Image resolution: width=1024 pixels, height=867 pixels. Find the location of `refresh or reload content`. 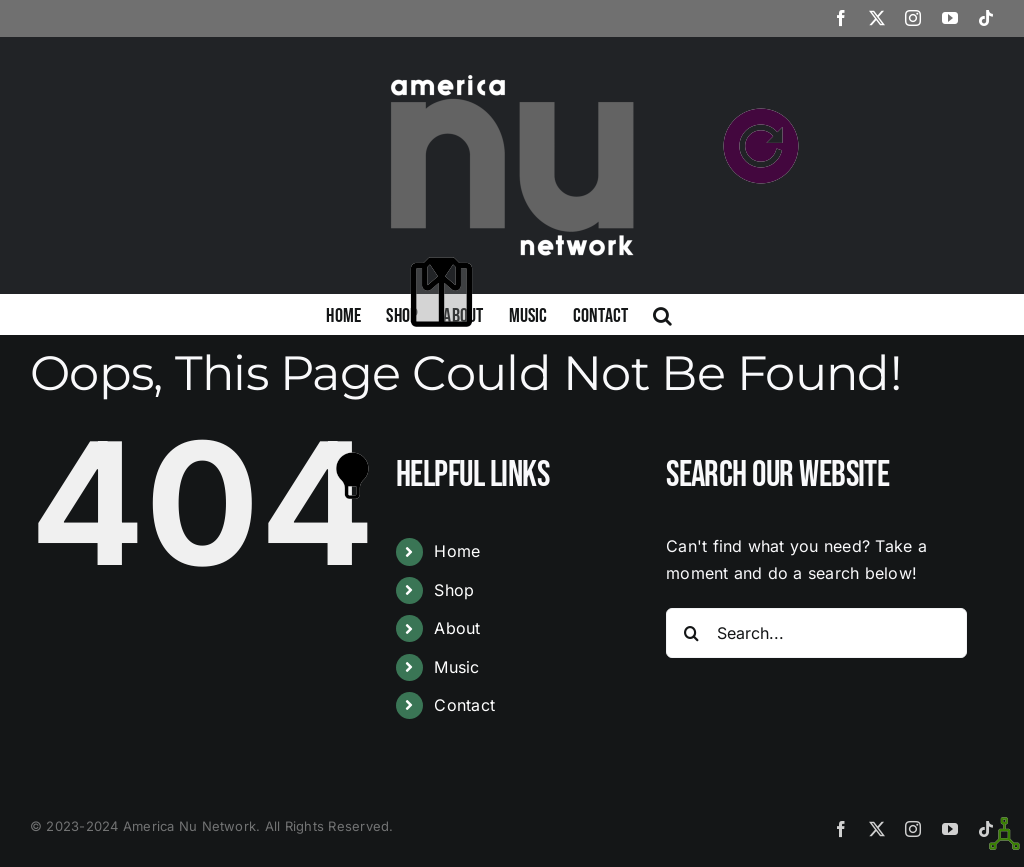

refresh or reload content is located at coordinates (761, 146).